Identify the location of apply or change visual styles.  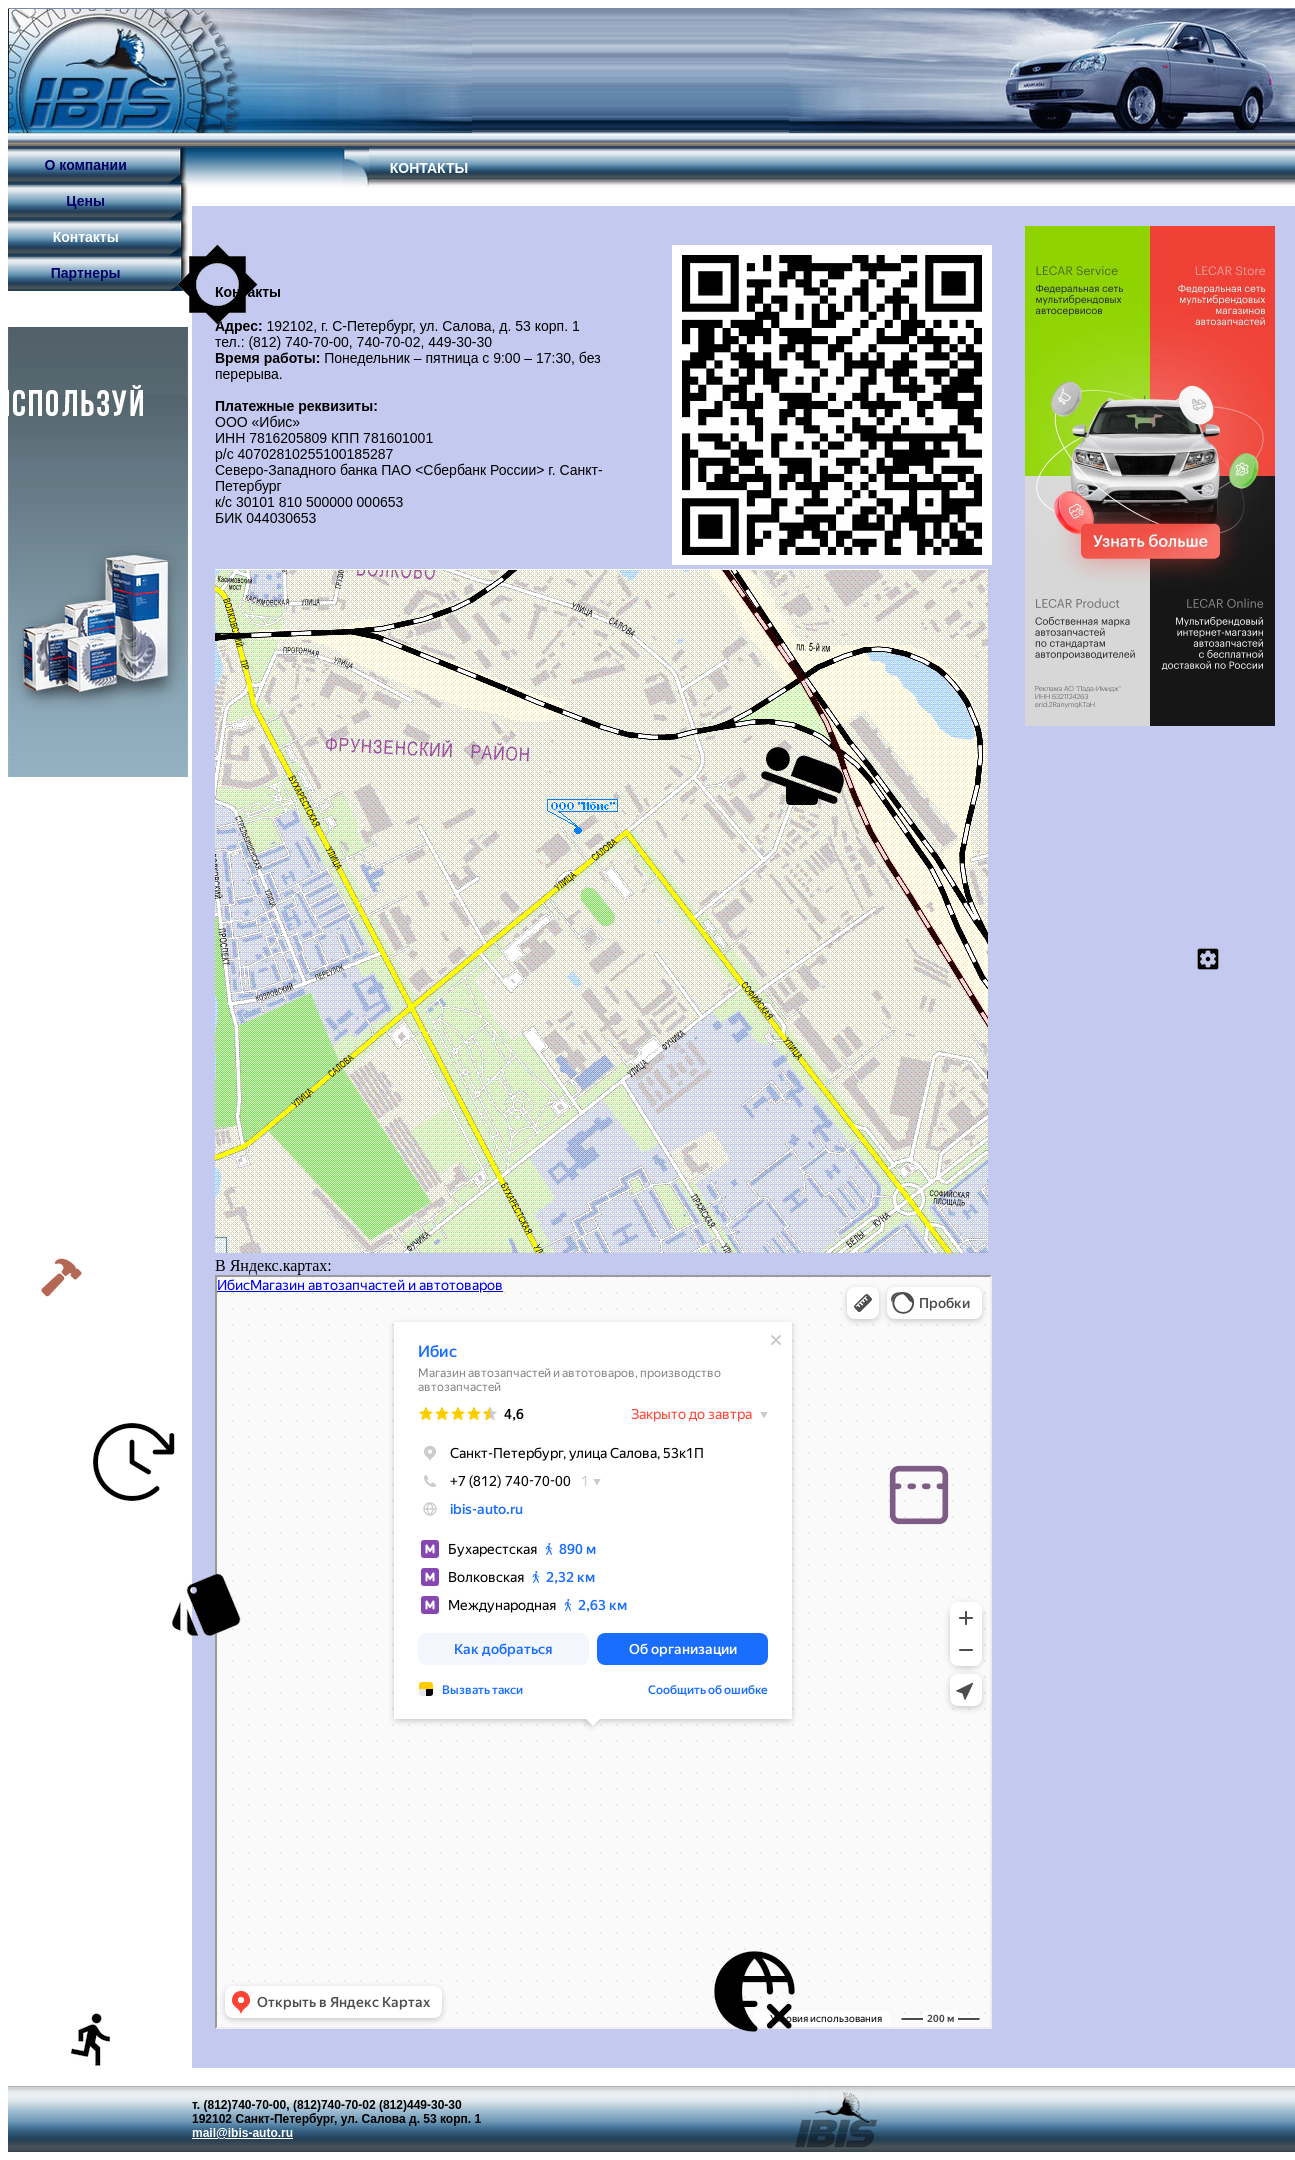
(207, 1604).